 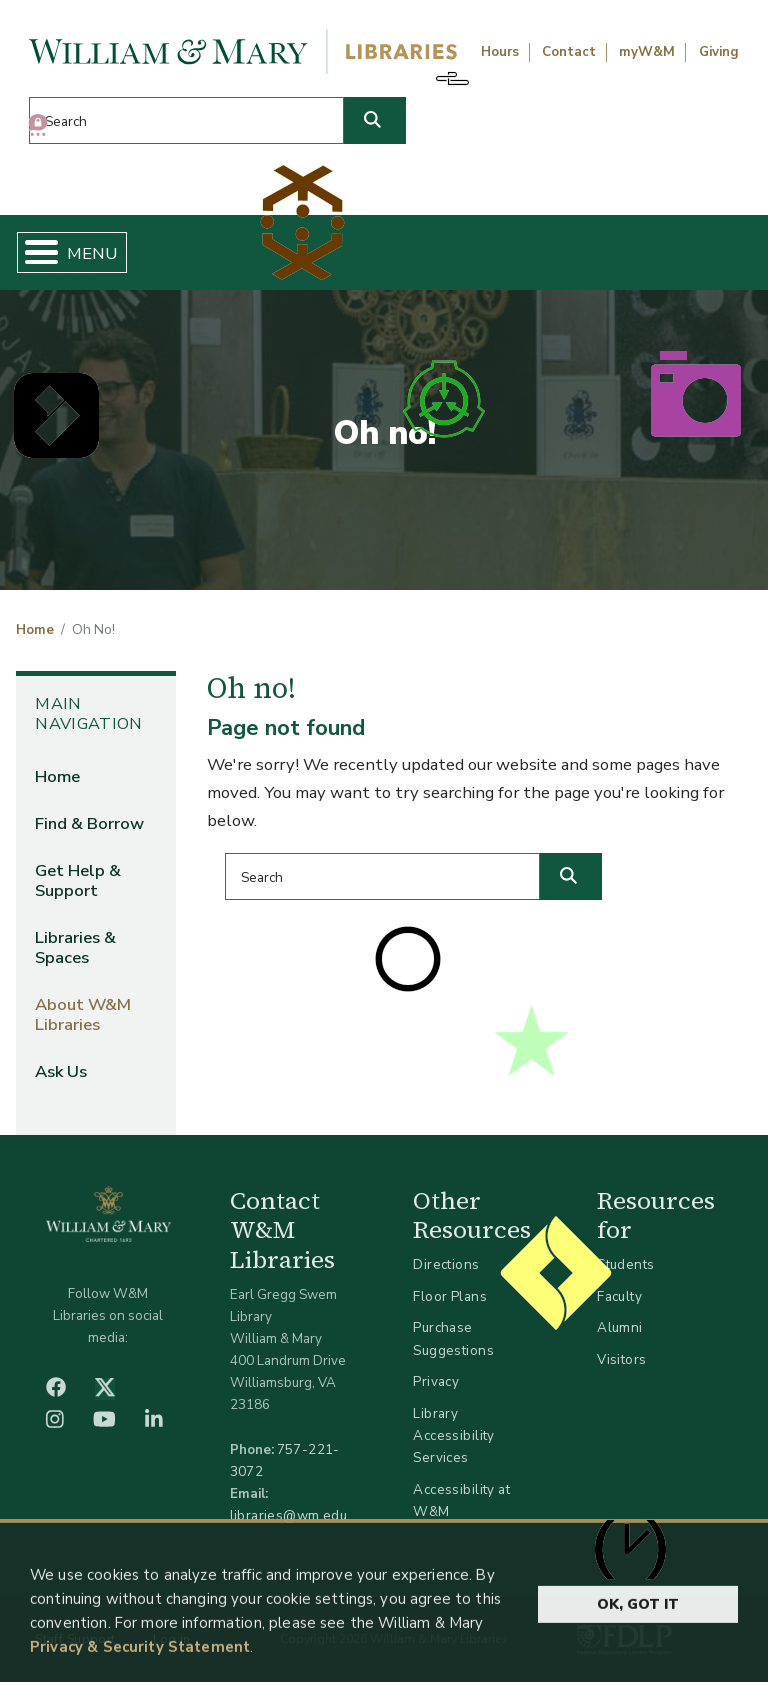 What do you see at coordinates (408, 959) in the screenshot?
I see `unselected radio button or checkbox option` at bounding box center [408, 959].